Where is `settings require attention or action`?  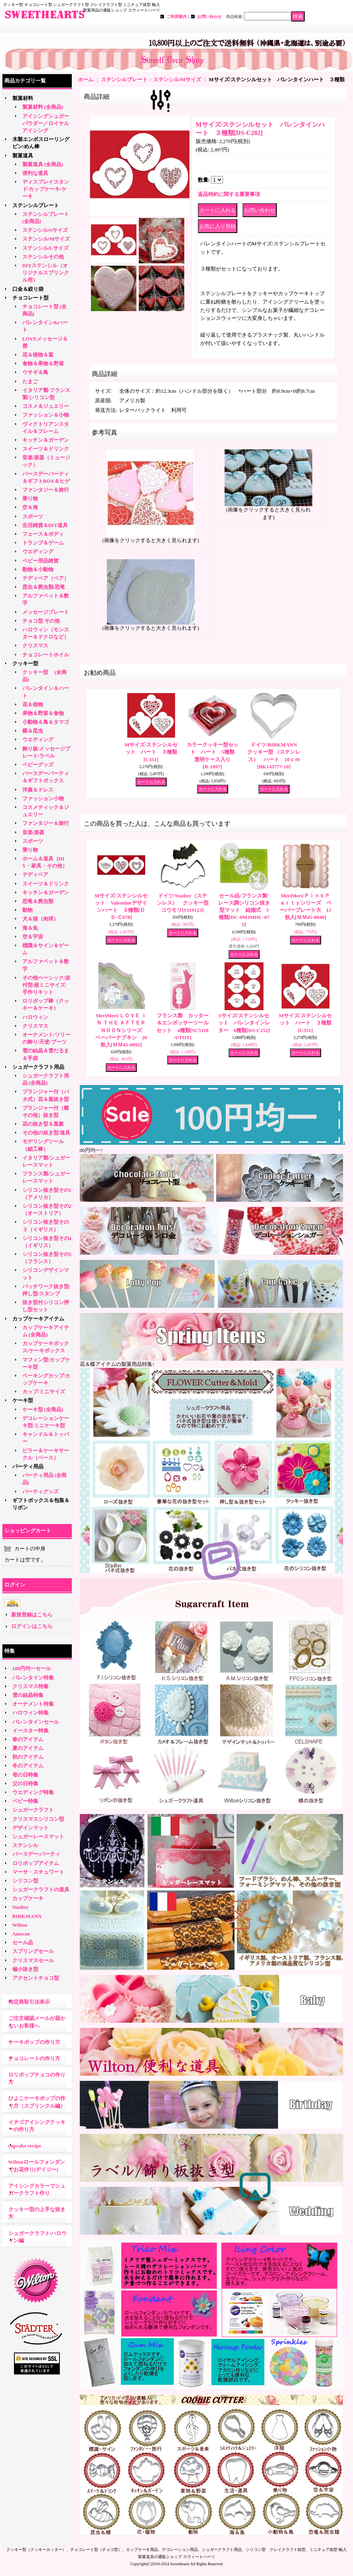
settings require attention or action is located at coordinates (160, 100).